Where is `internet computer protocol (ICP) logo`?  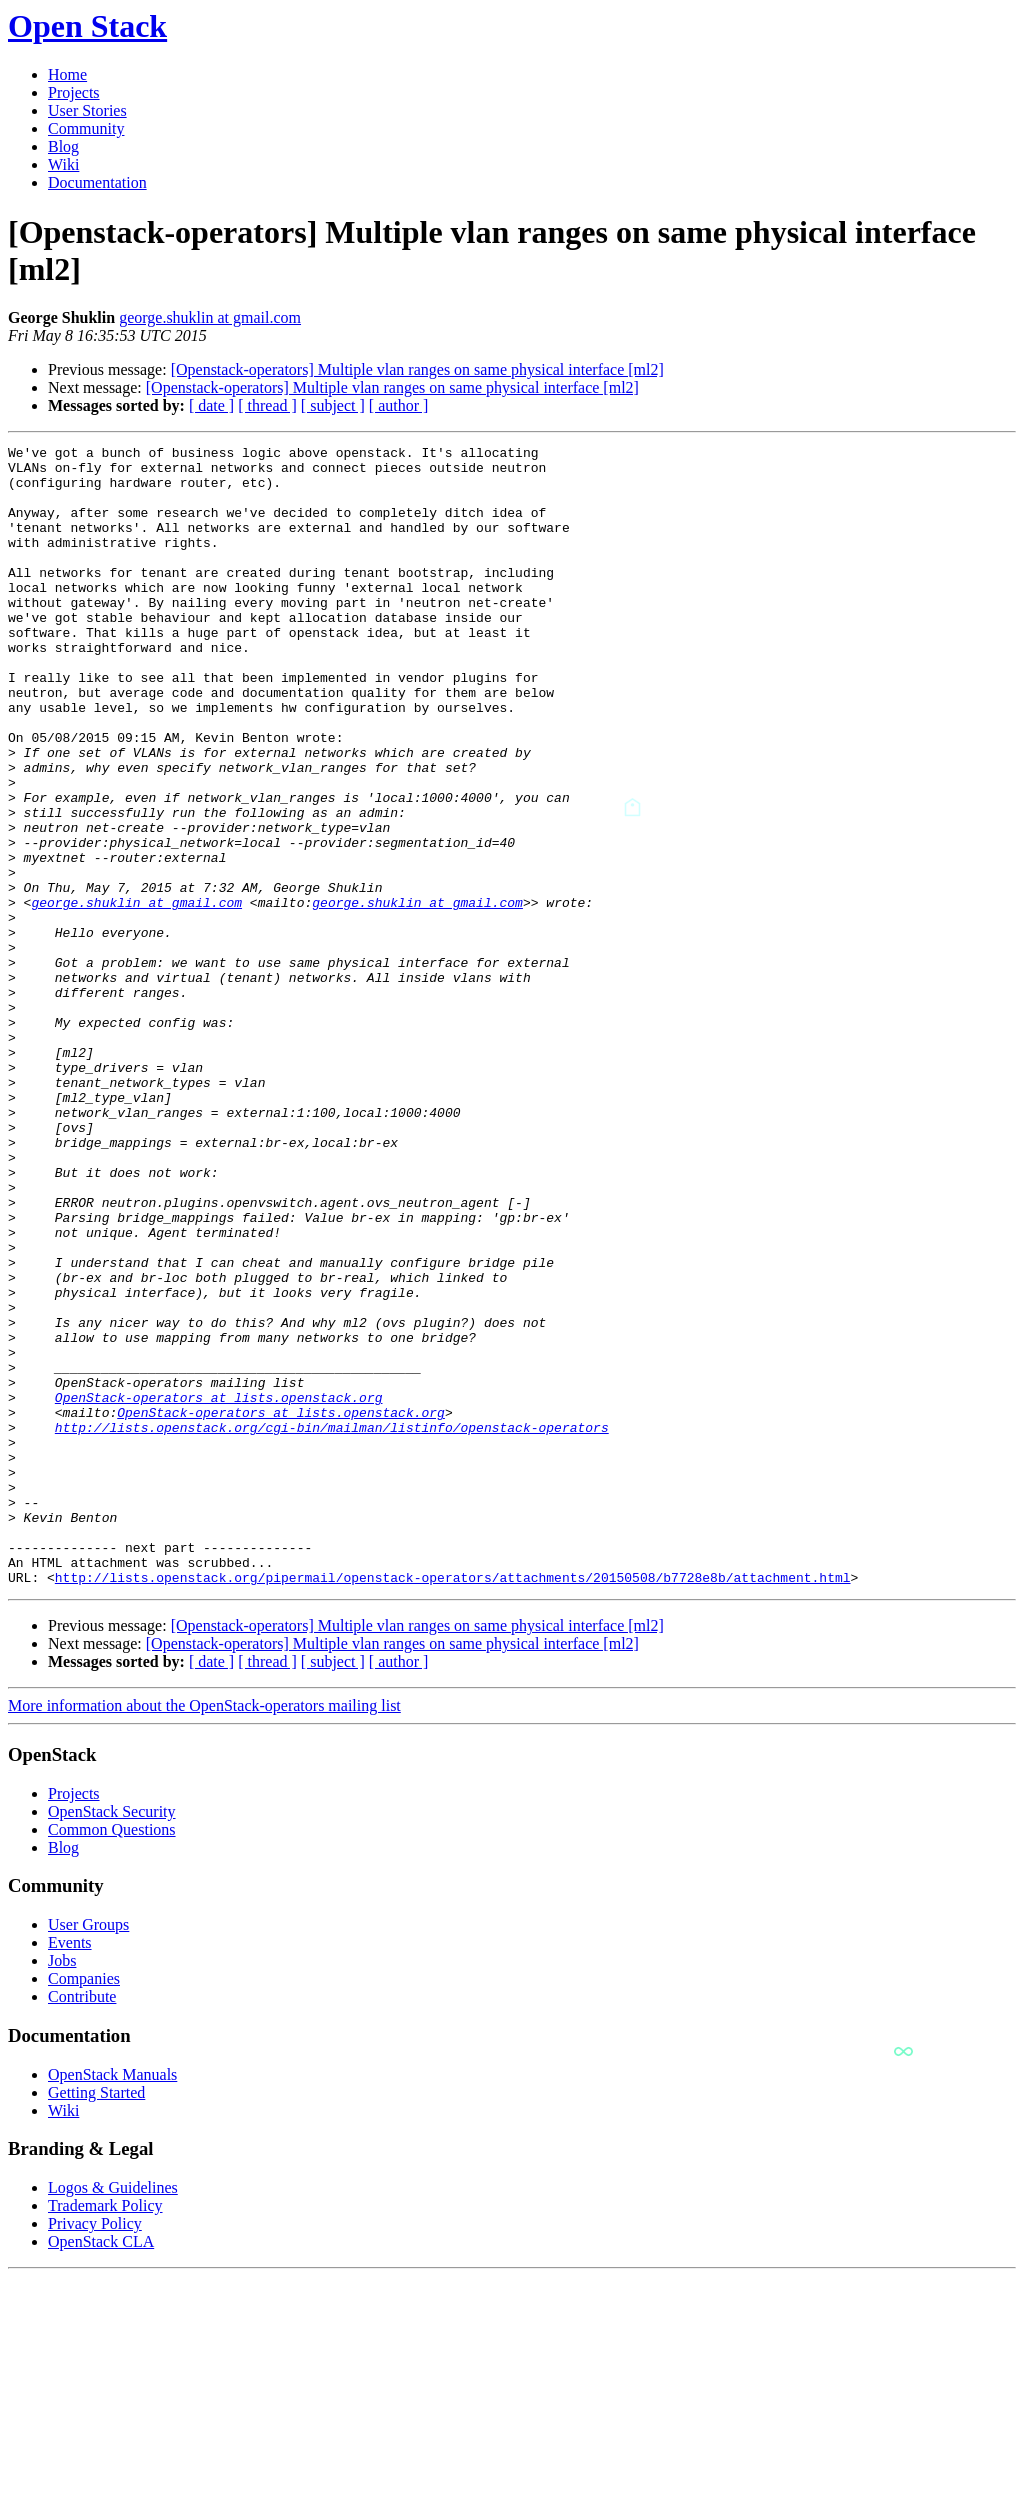
internet computer protocol (ICP) logo is located at coordinates (903, 2051).